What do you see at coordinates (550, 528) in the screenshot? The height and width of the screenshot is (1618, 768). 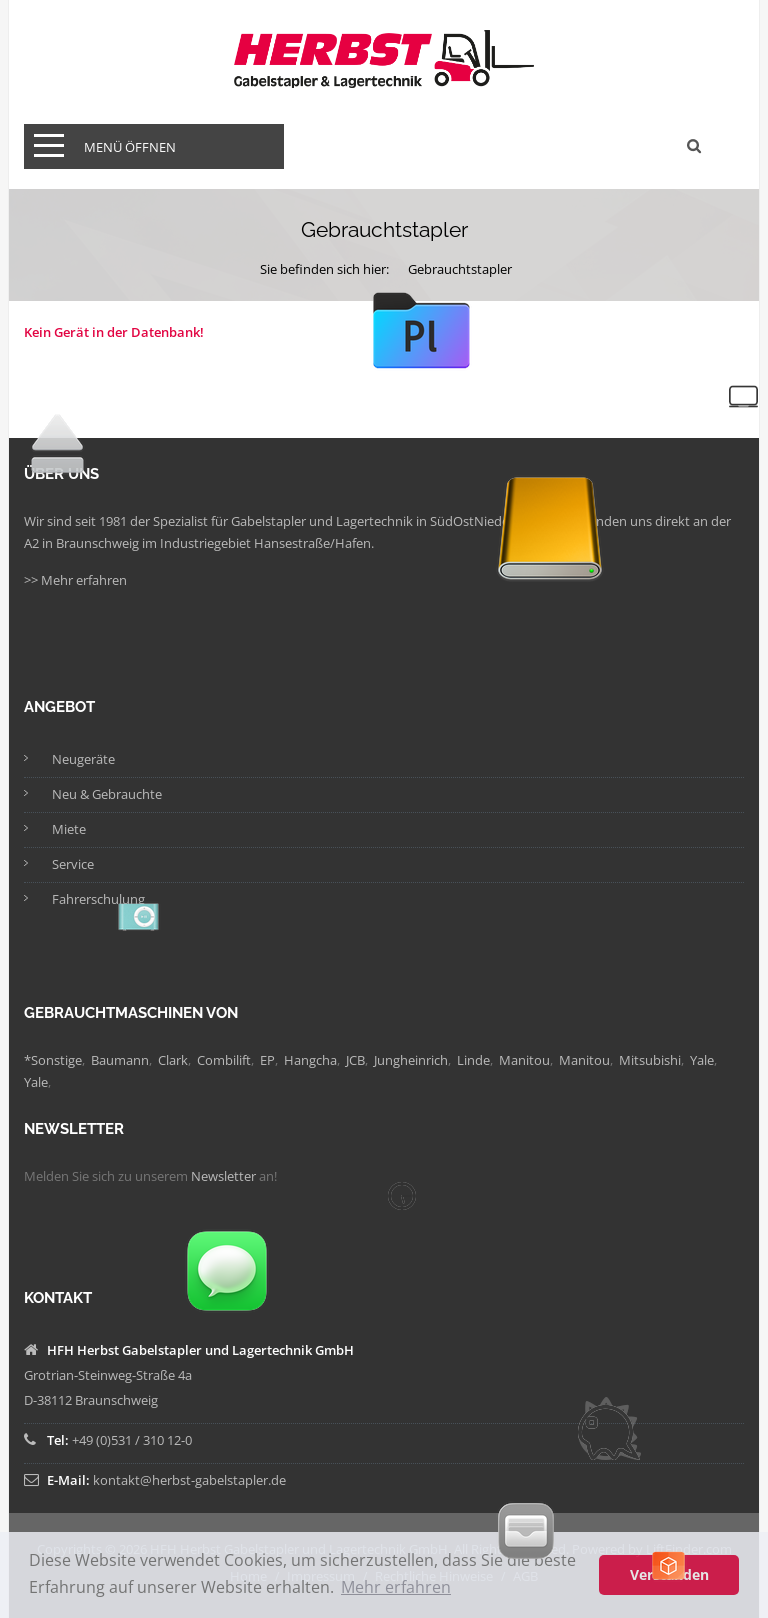 I see `external storage drive connected` at bounding box center [550, 528].